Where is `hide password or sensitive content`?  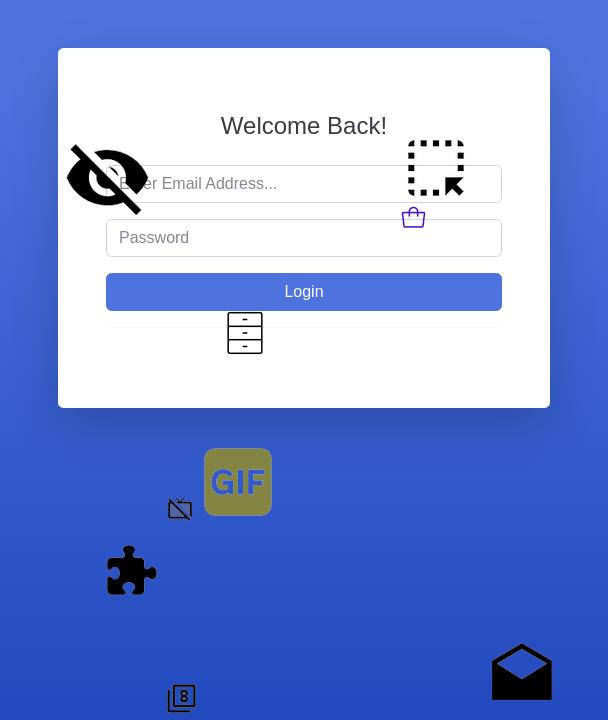
hide password or sensitive content is located at coordinates (107, 179).